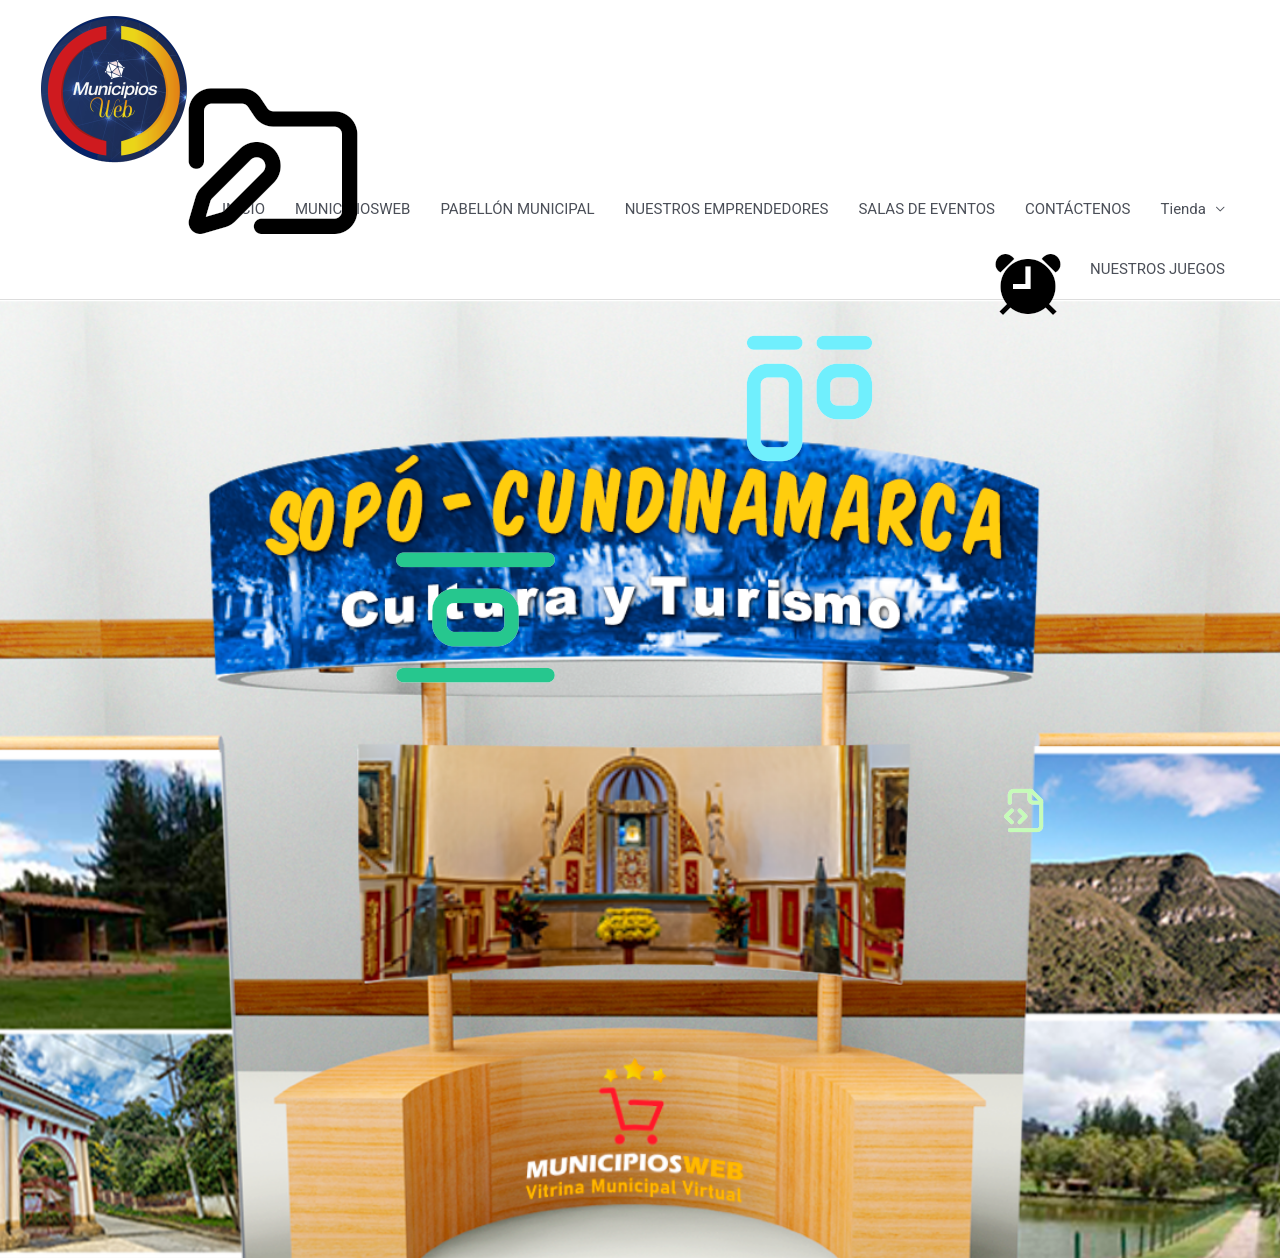 This screenshot has width=1280, height=1258. What do you see at coordinates (1028, 284) in the screenshot?
I see `set or manage alarms` at bounding box center [1028, 284].